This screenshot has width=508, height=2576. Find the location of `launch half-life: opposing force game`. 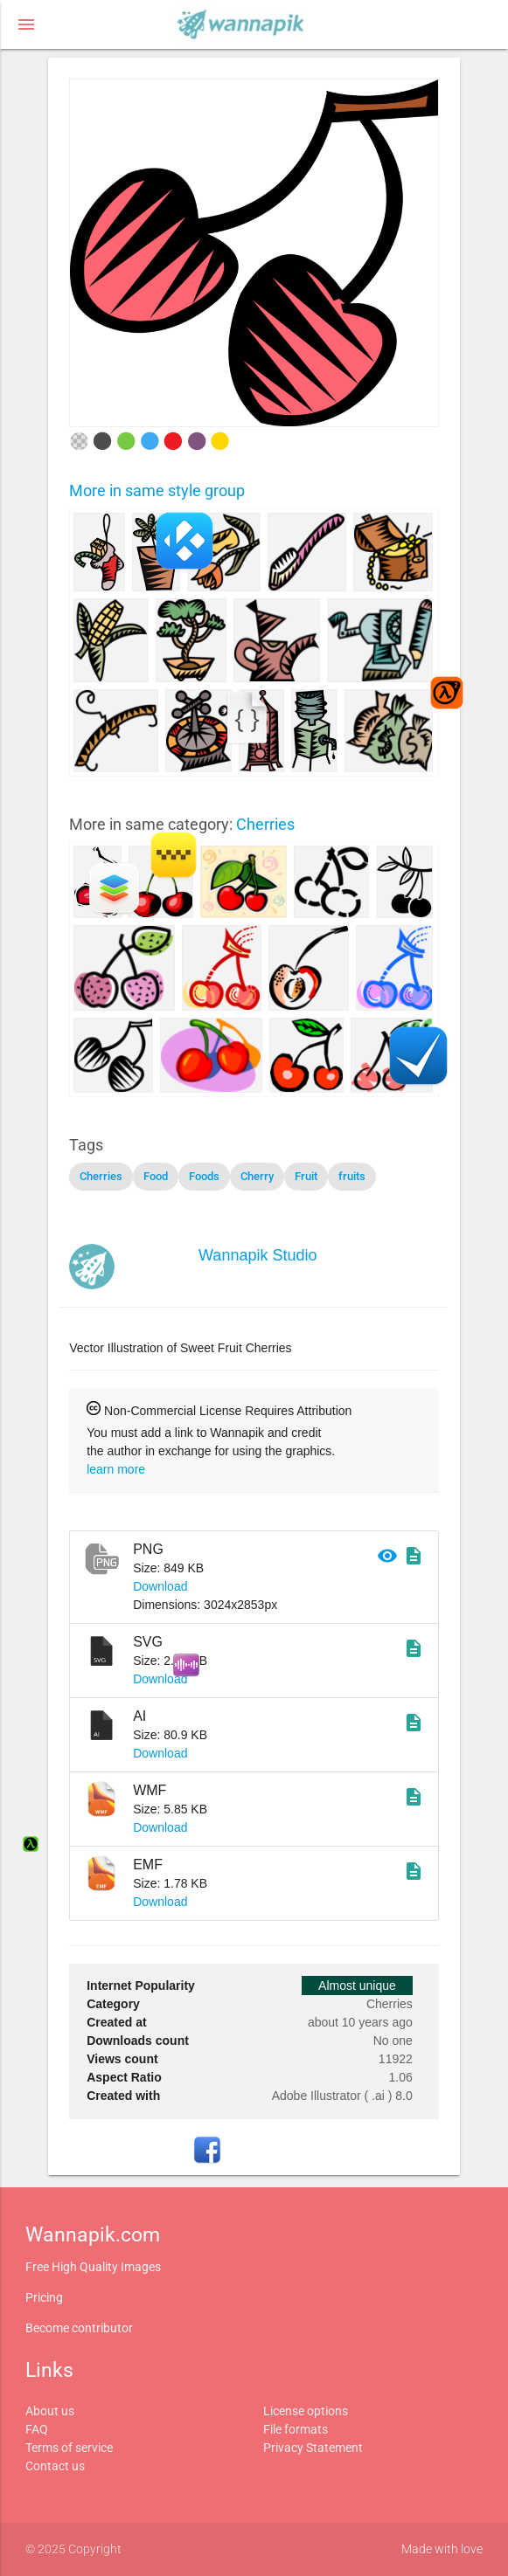

launch half-life: opposing force game is located at coordinates (31, 1844).